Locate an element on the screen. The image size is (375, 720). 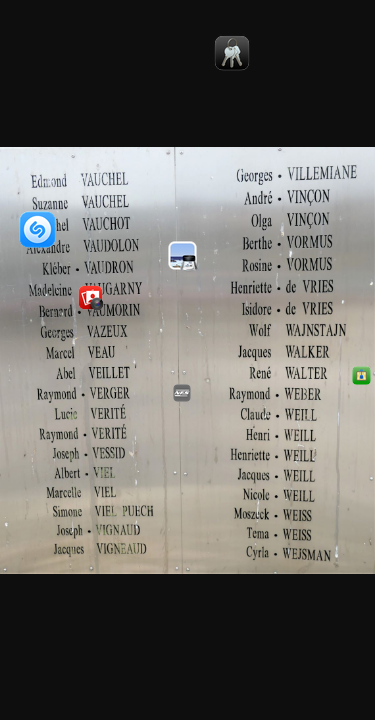
open sandbox development environment is located at coordinates (361, 375).